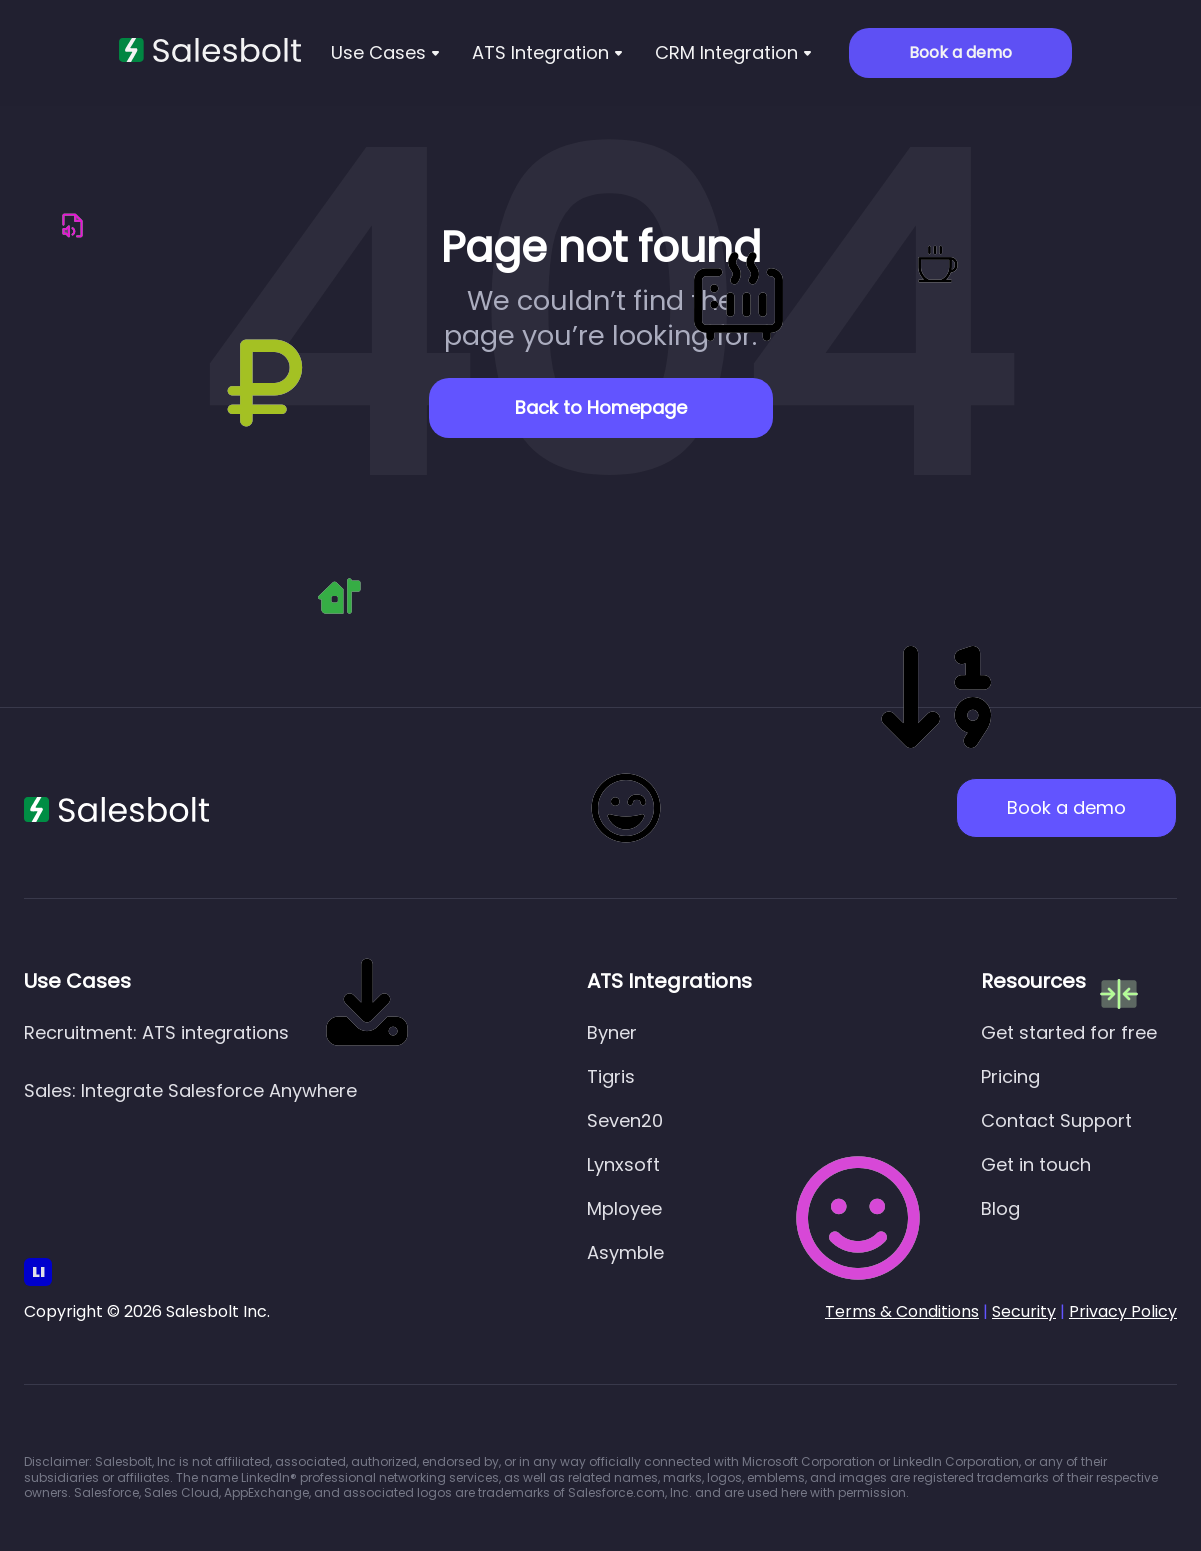 The image size is (1201, 1551). Describe the element at coordinates (858, 1218) in the screenshot. I see `add an emoji or reaction` at that location.